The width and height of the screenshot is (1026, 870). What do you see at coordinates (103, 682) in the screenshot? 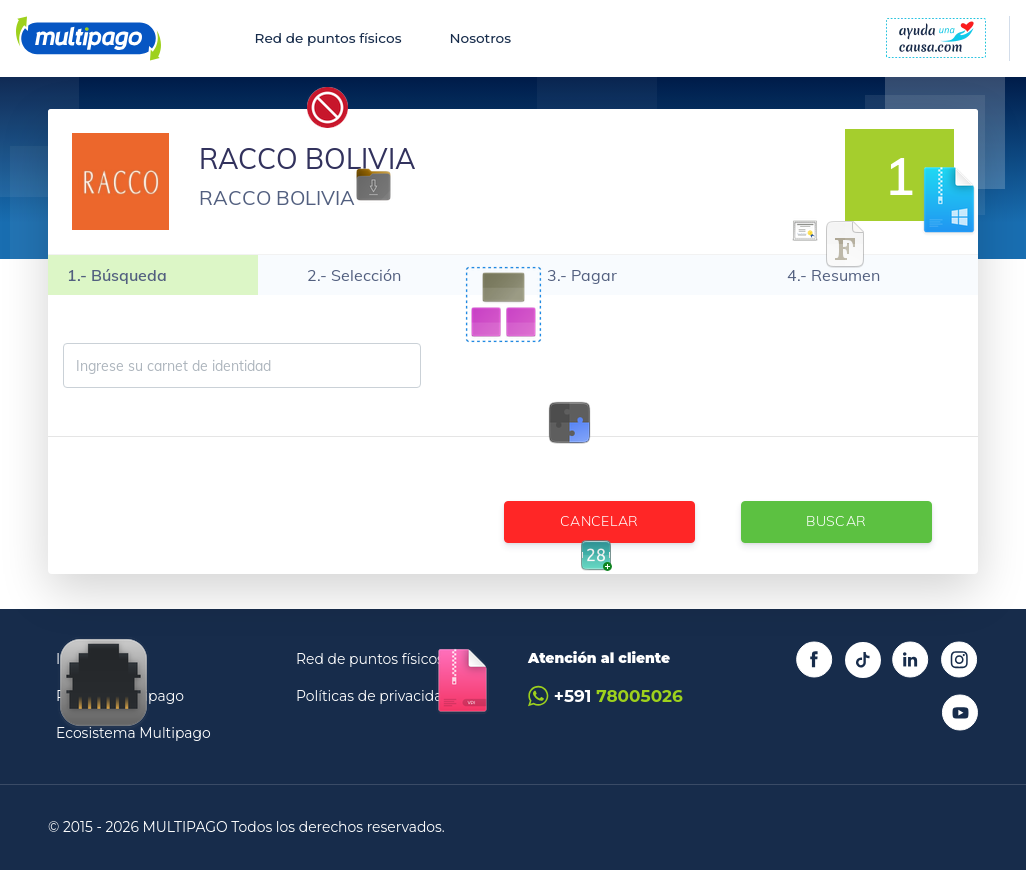
I see `indicates an RJ11 telephone/DSL network port` at bounding box center [103, 682].